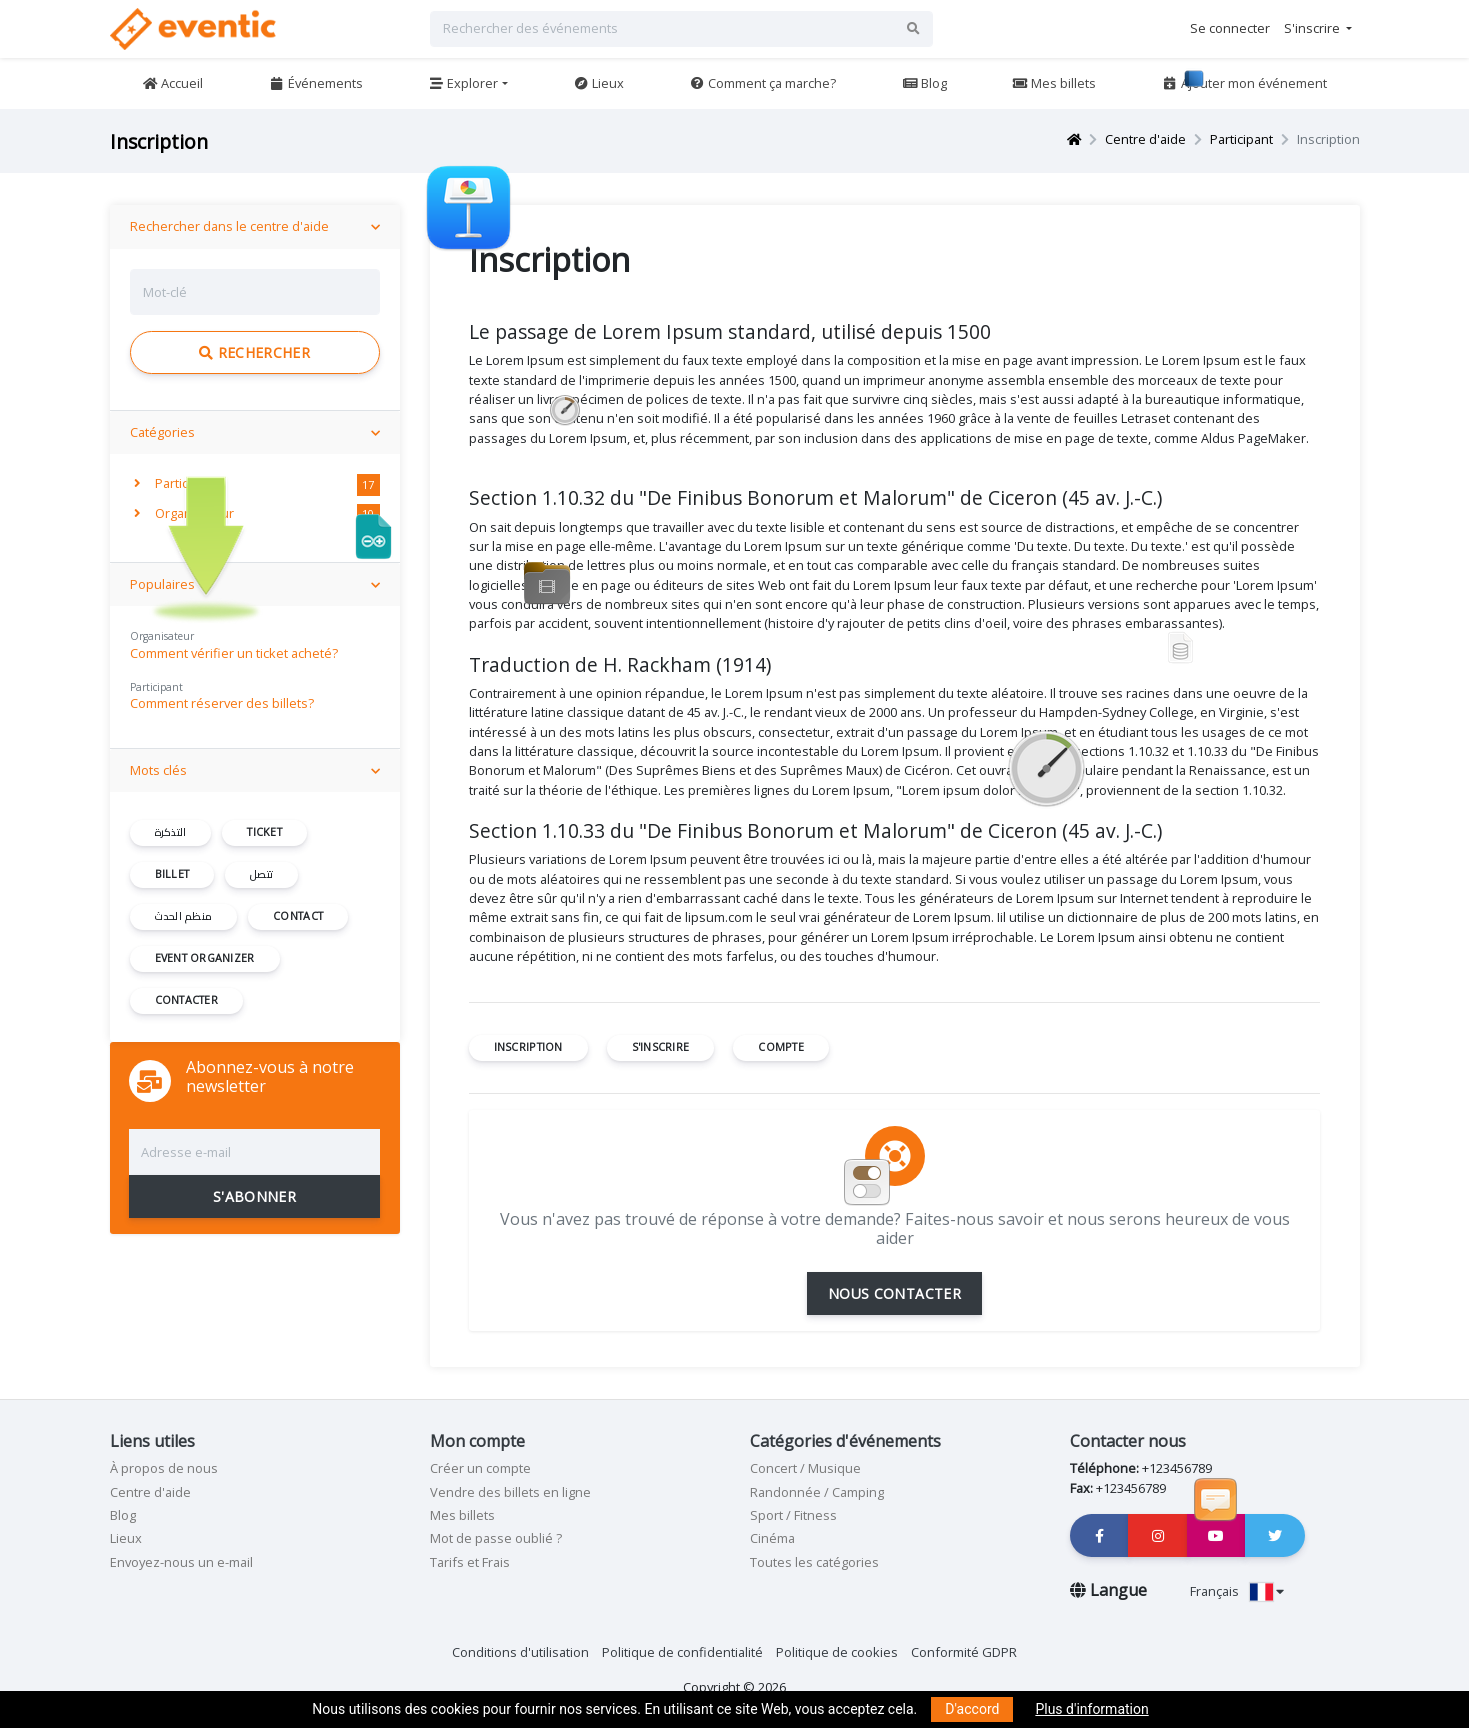  Describe the element at coordinates (1180, 647) in the screenshot. I see `sql database file` at that location.